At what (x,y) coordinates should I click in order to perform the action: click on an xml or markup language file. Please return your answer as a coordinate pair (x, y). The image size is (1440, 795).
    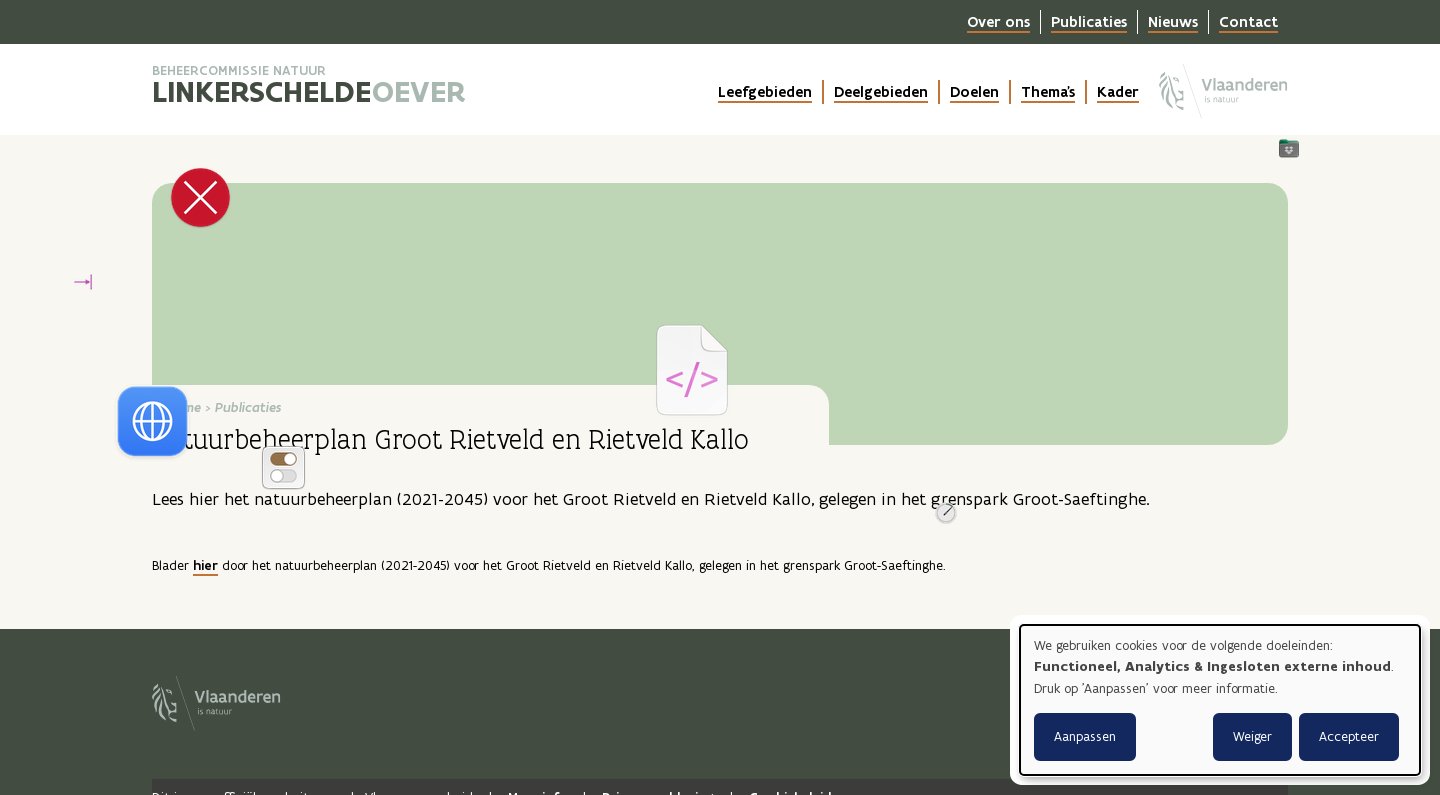
    Looking at the image, I should click on (692, 370).